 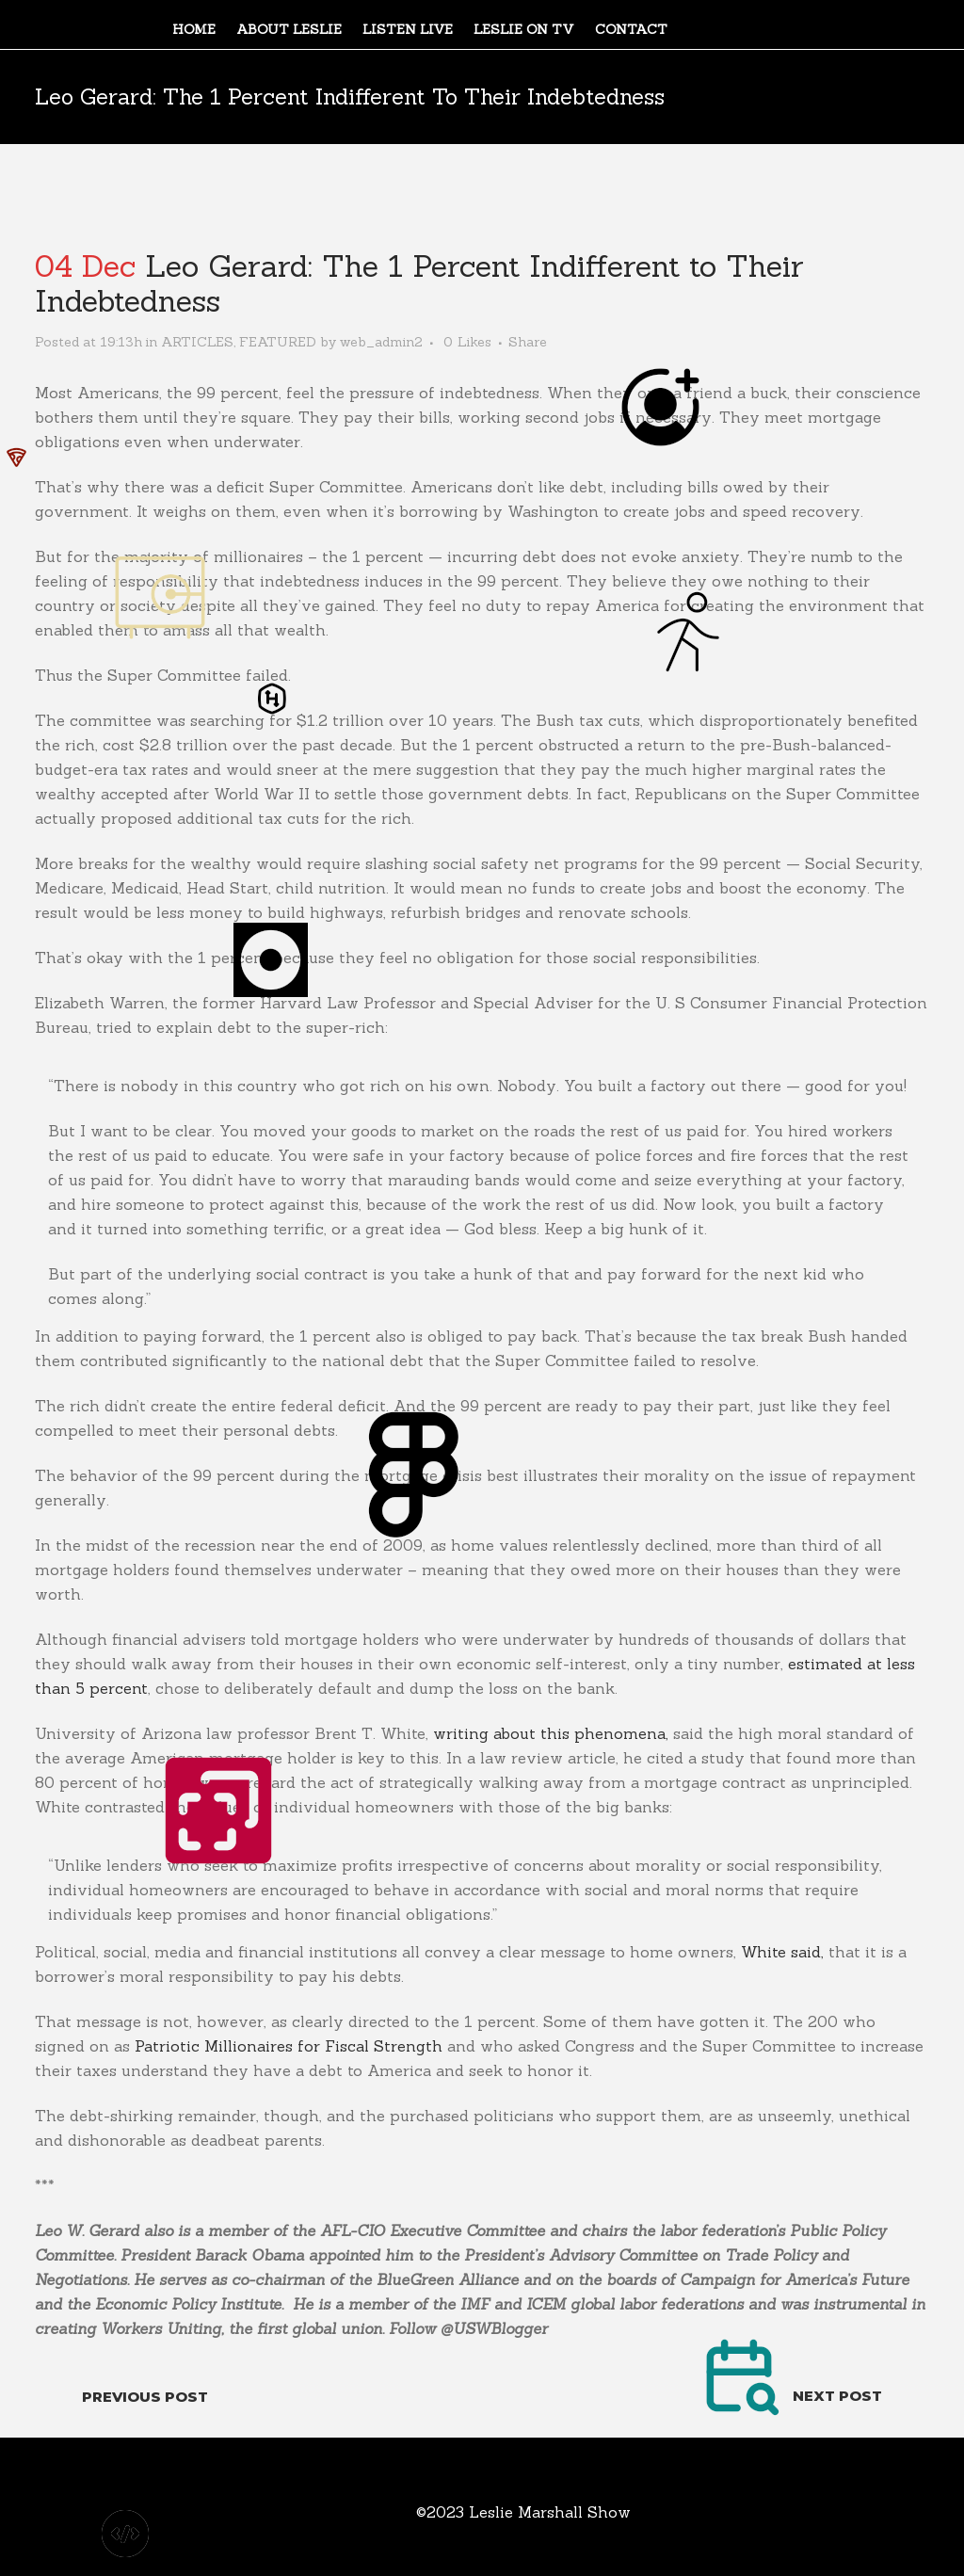 What do you see at coordinates (660, 407) in the screenshot?
I see `add a new user or contact` at bounding box center [660, 407].